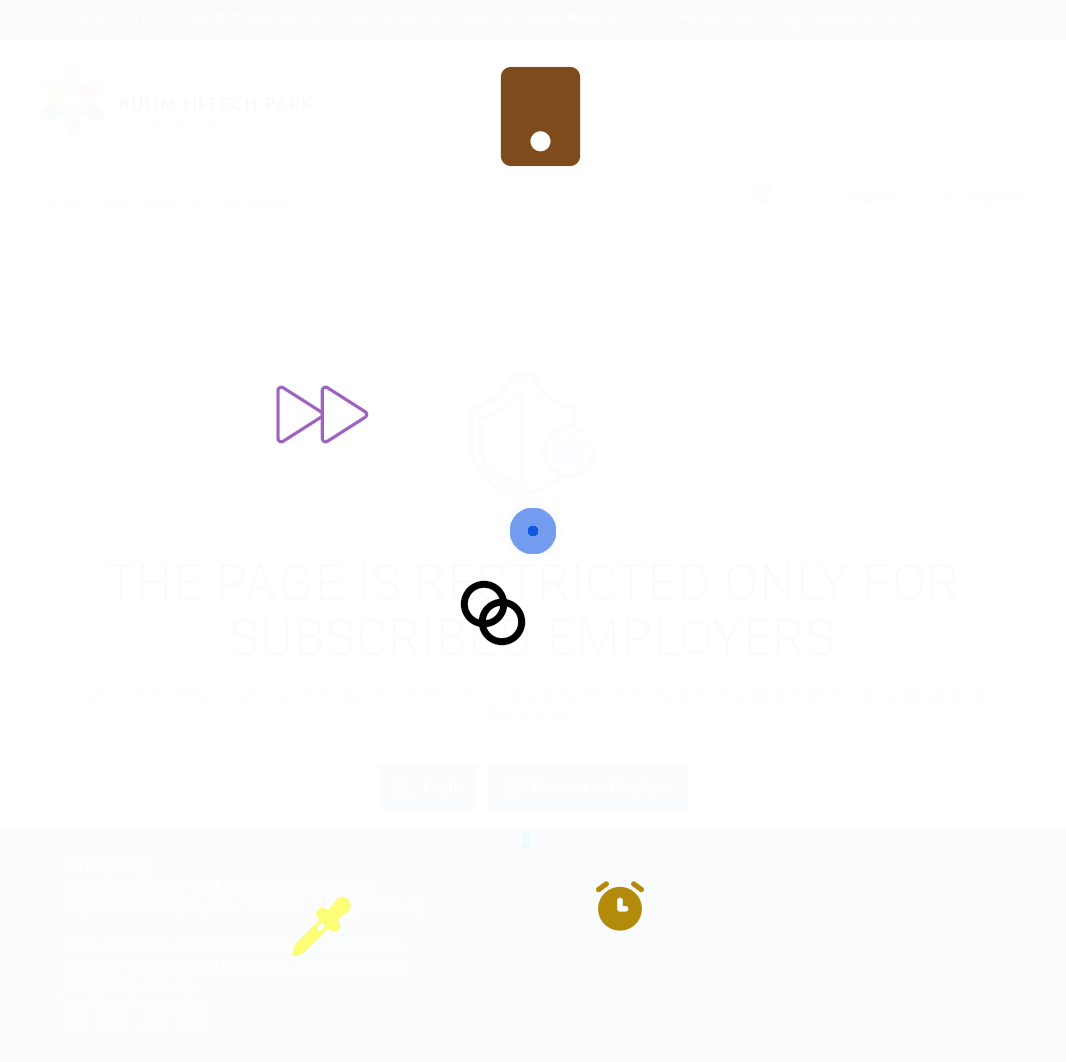 The height and width of the screenshot is (1062, 1066). I want to click on skip forward in media playback, so click(315, 414).